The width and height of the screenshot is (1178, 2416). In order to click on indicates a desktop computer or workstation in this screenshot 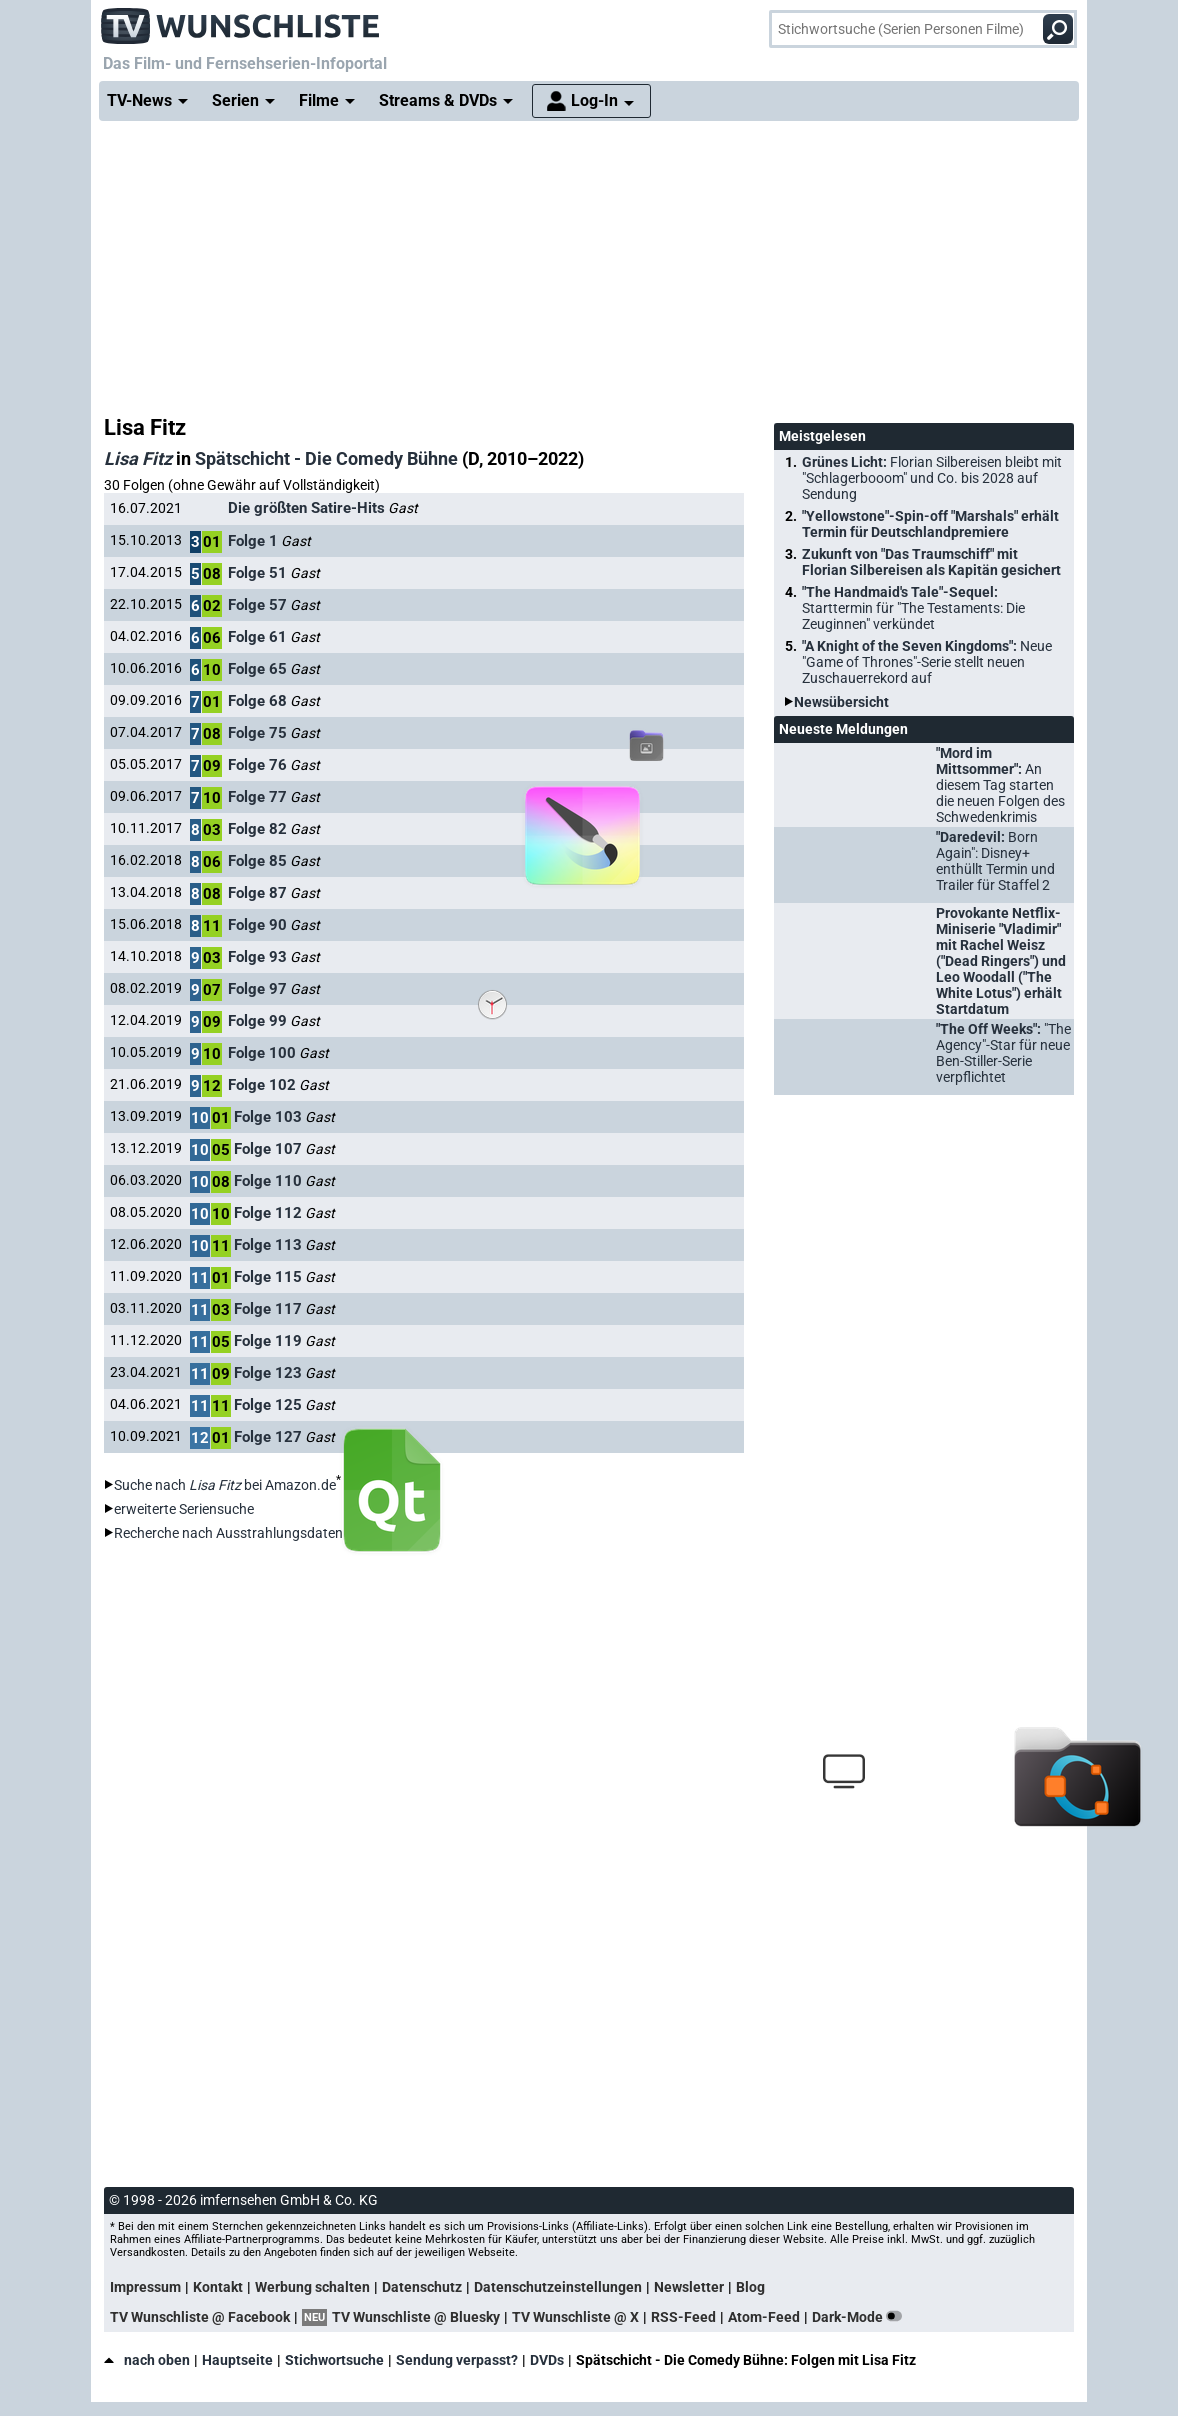, I will do `click(844, 1770)`.